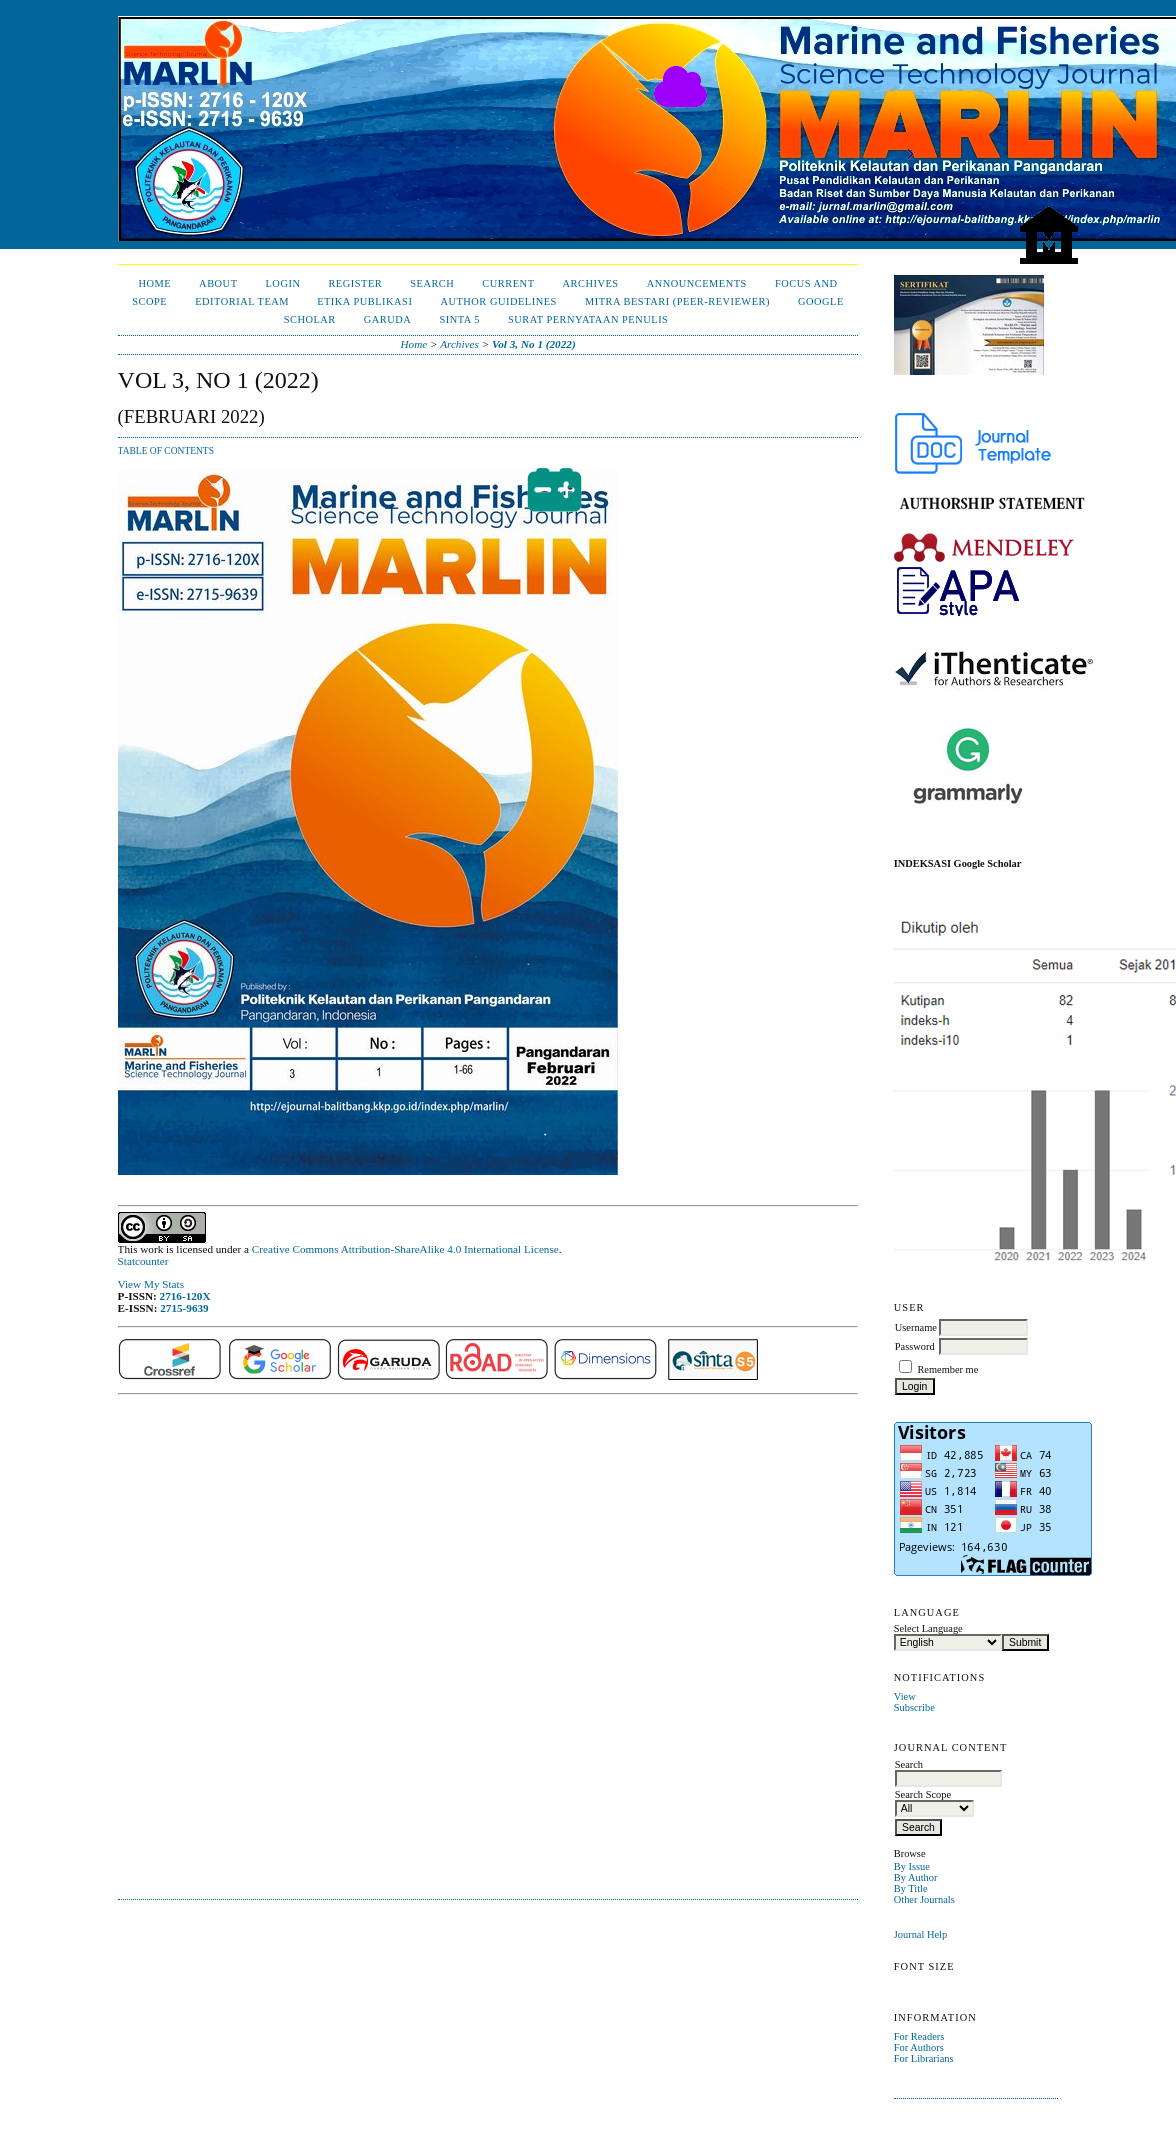  Describe the element at coordinates (680, 86) in the screenshot. I see `access cloud storage` at that location.